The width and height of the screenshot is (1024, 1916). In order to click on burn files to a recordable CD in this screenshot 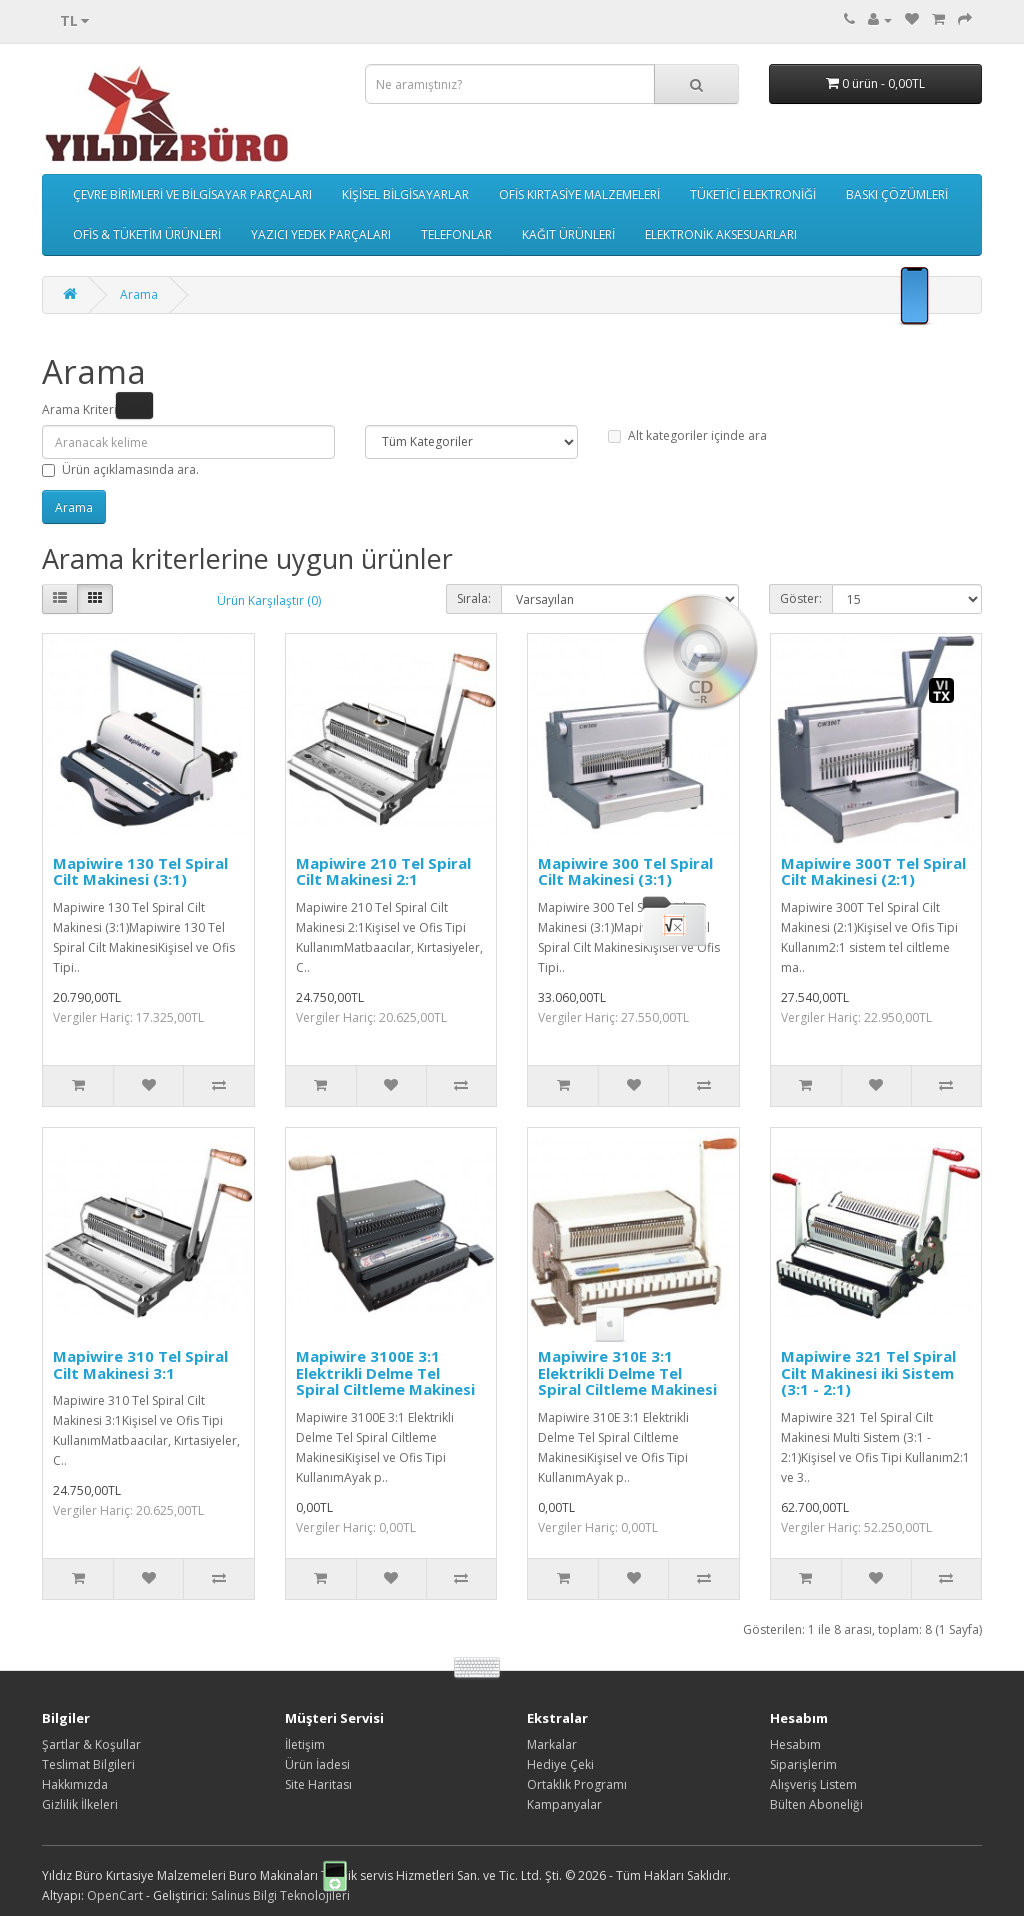, I will do `click(700, 653)`.